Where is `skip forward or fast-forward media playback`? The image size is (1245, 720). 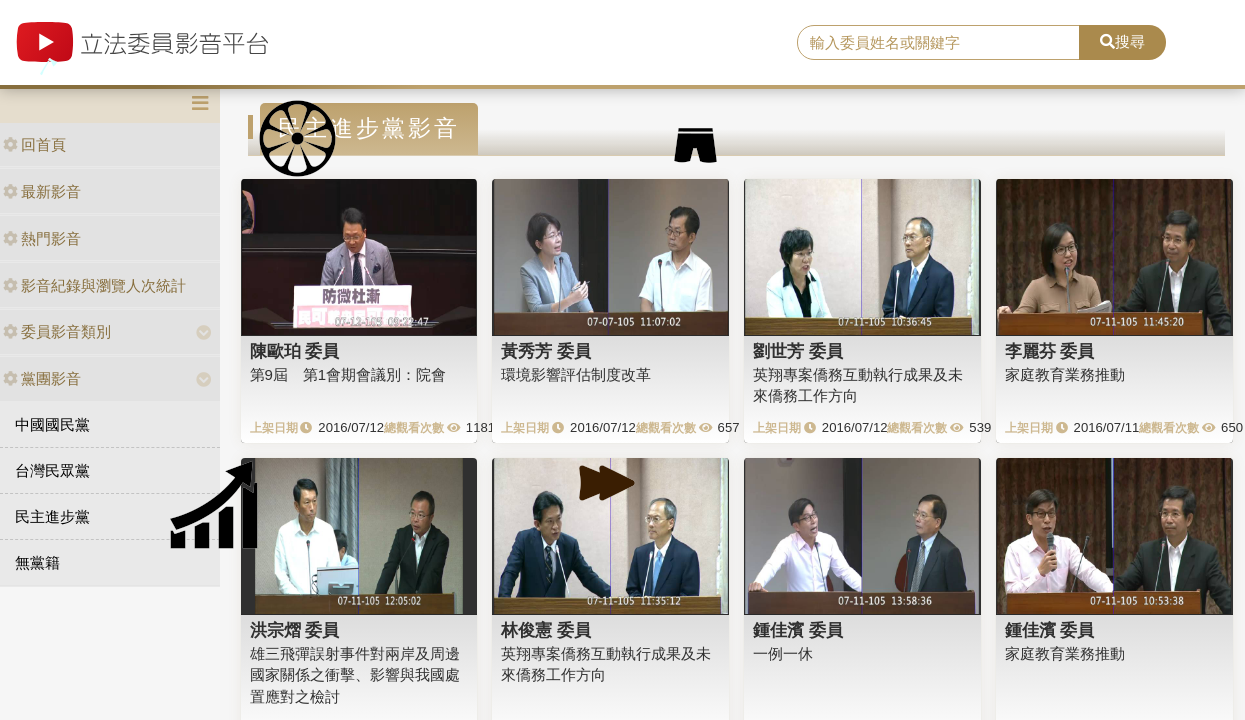 skip forward or fast-forward media playback is located at coordinates (607, 483).